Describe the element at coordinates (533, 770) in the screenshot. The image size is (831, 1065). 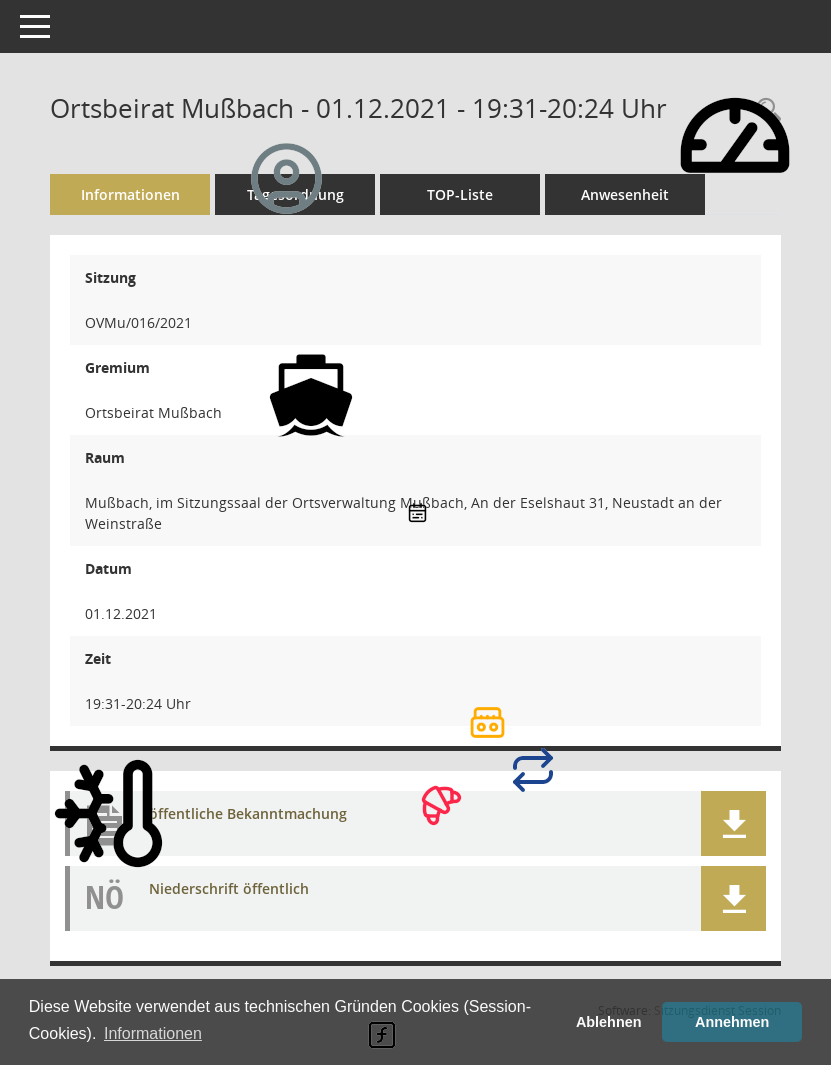
I see `enable repeat or loop playback` at that location.